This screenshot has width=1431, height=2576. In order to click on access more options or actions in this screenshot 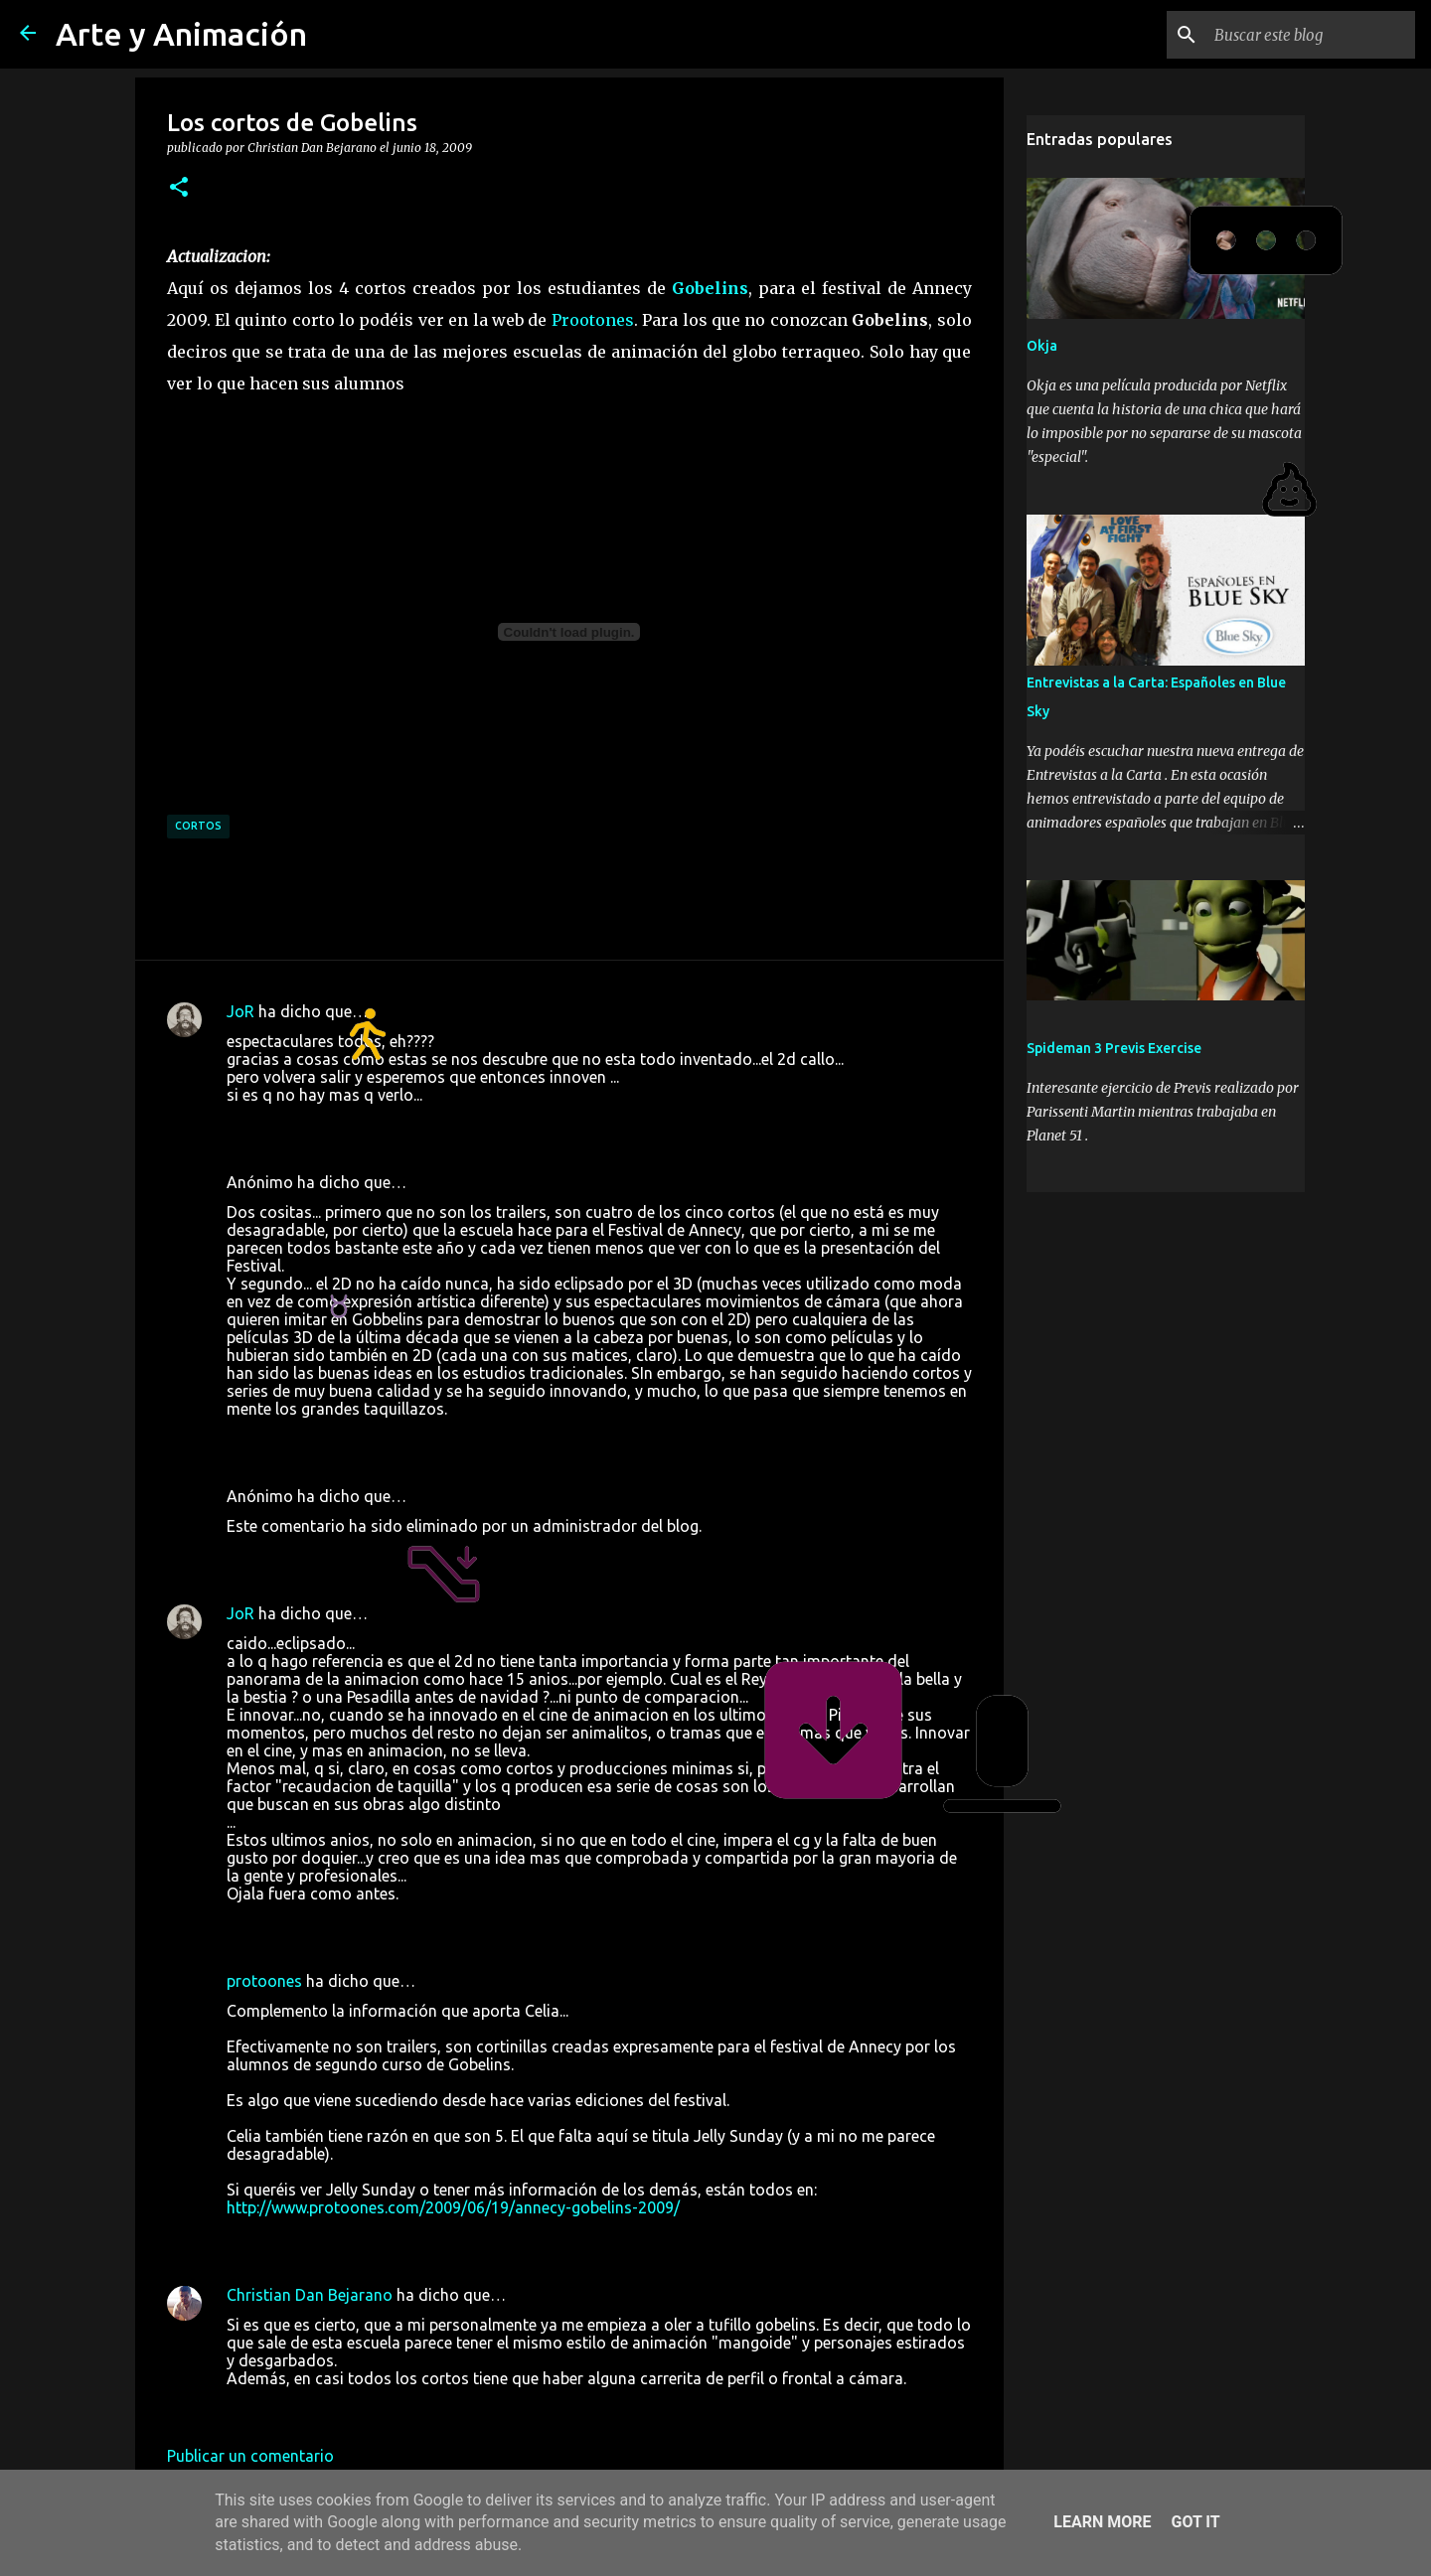, I will do `click(1266, 236)`.